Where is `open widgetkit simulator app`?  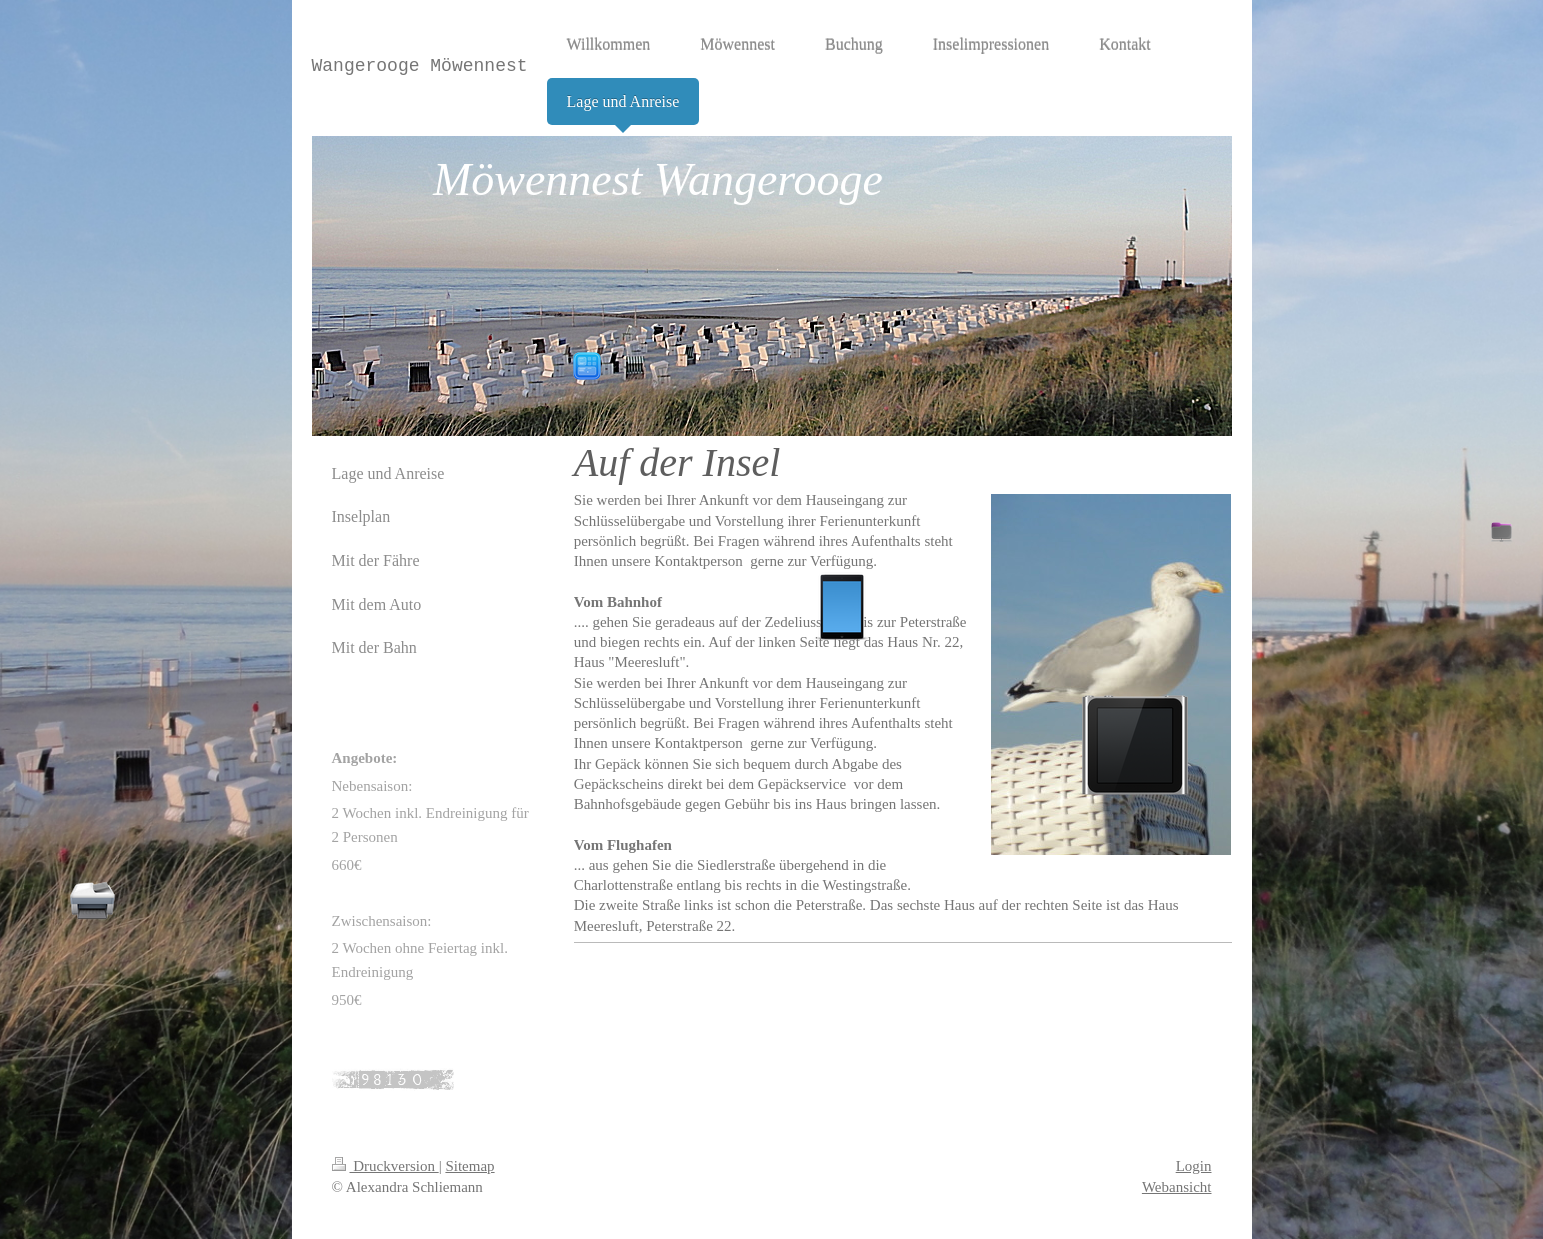
open widgetkit simulator app is located at coordinates (587, 366).